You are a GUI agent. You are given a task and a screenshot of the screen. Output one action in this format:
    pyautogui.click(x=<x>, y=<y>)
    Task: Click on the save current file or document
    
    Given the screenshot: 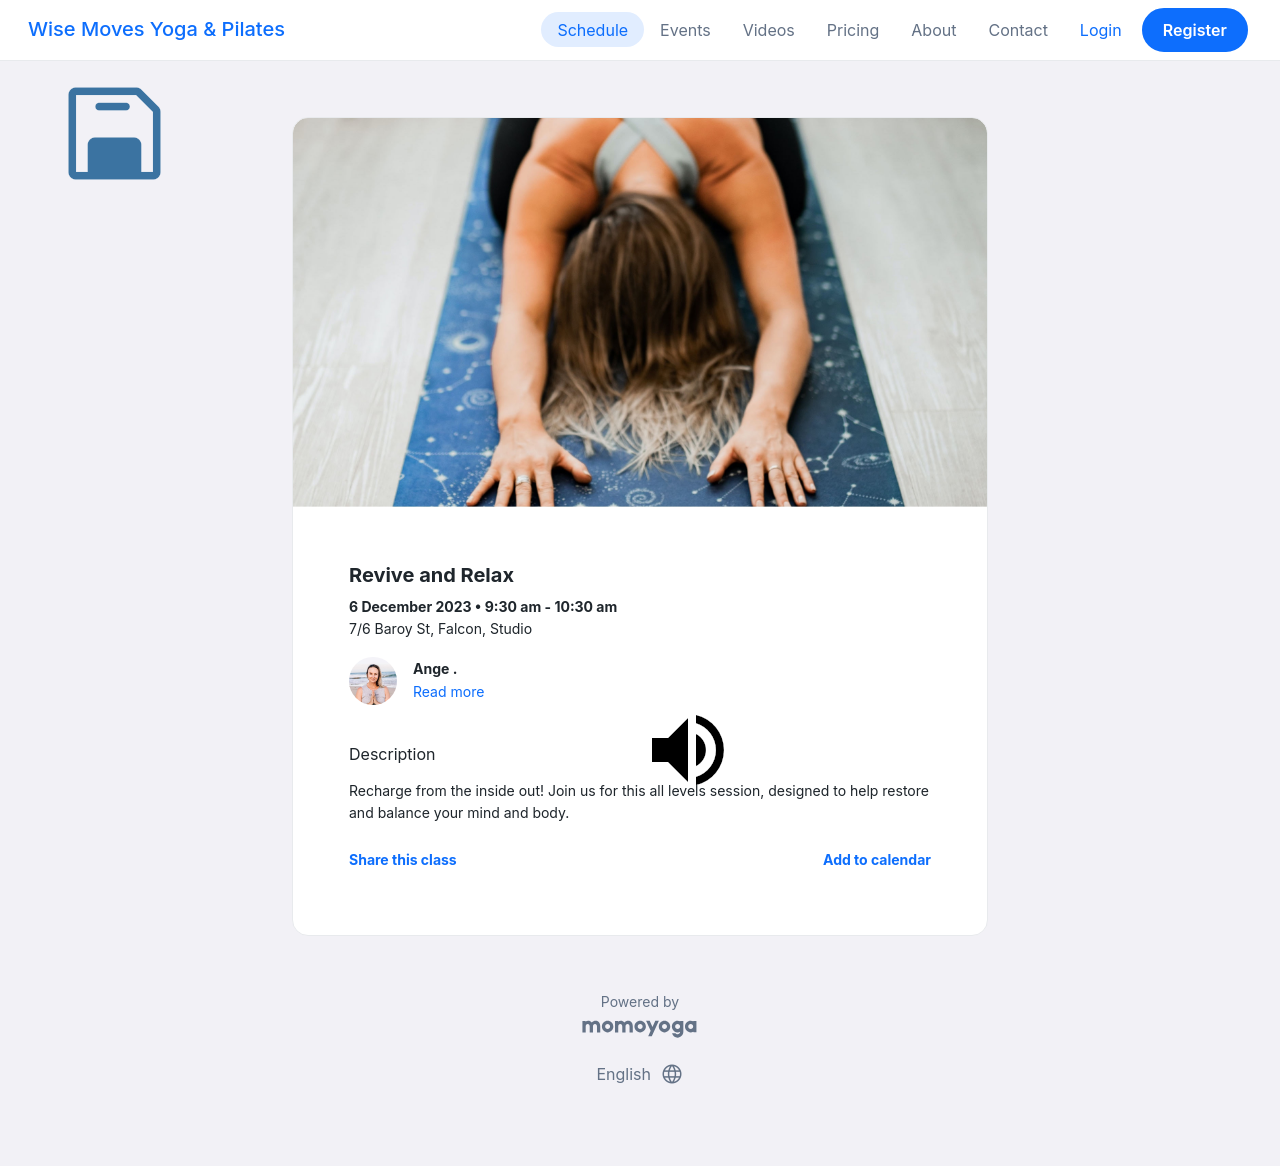 What is the action you would take?
    pyautogui.click(x=114, y=133)
    